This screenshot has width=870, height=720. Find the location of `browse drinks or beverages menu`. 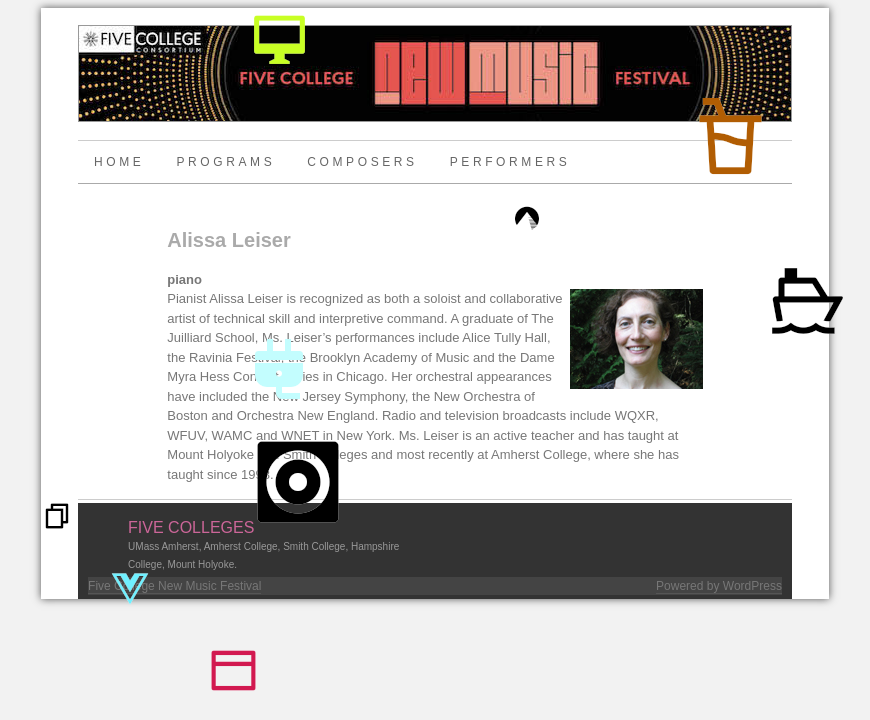

browse drinks or beverages menu is located at coordinates (730, 139).